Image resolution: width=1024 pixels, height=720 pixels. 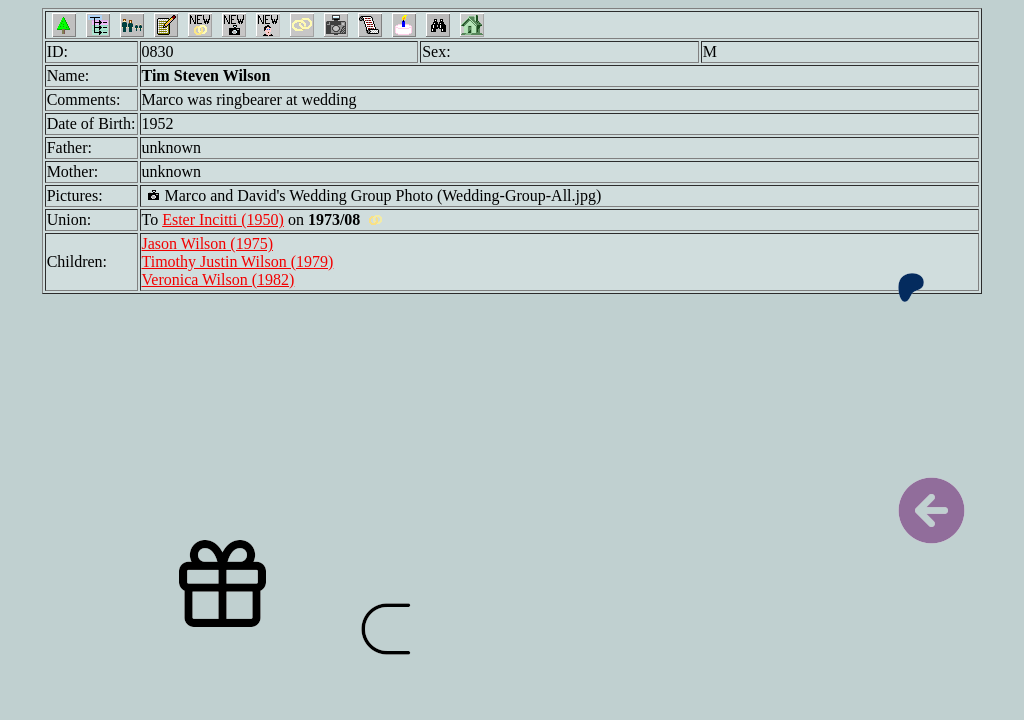 I want to click on link to patreon creator page, so click(x=910, y=287).